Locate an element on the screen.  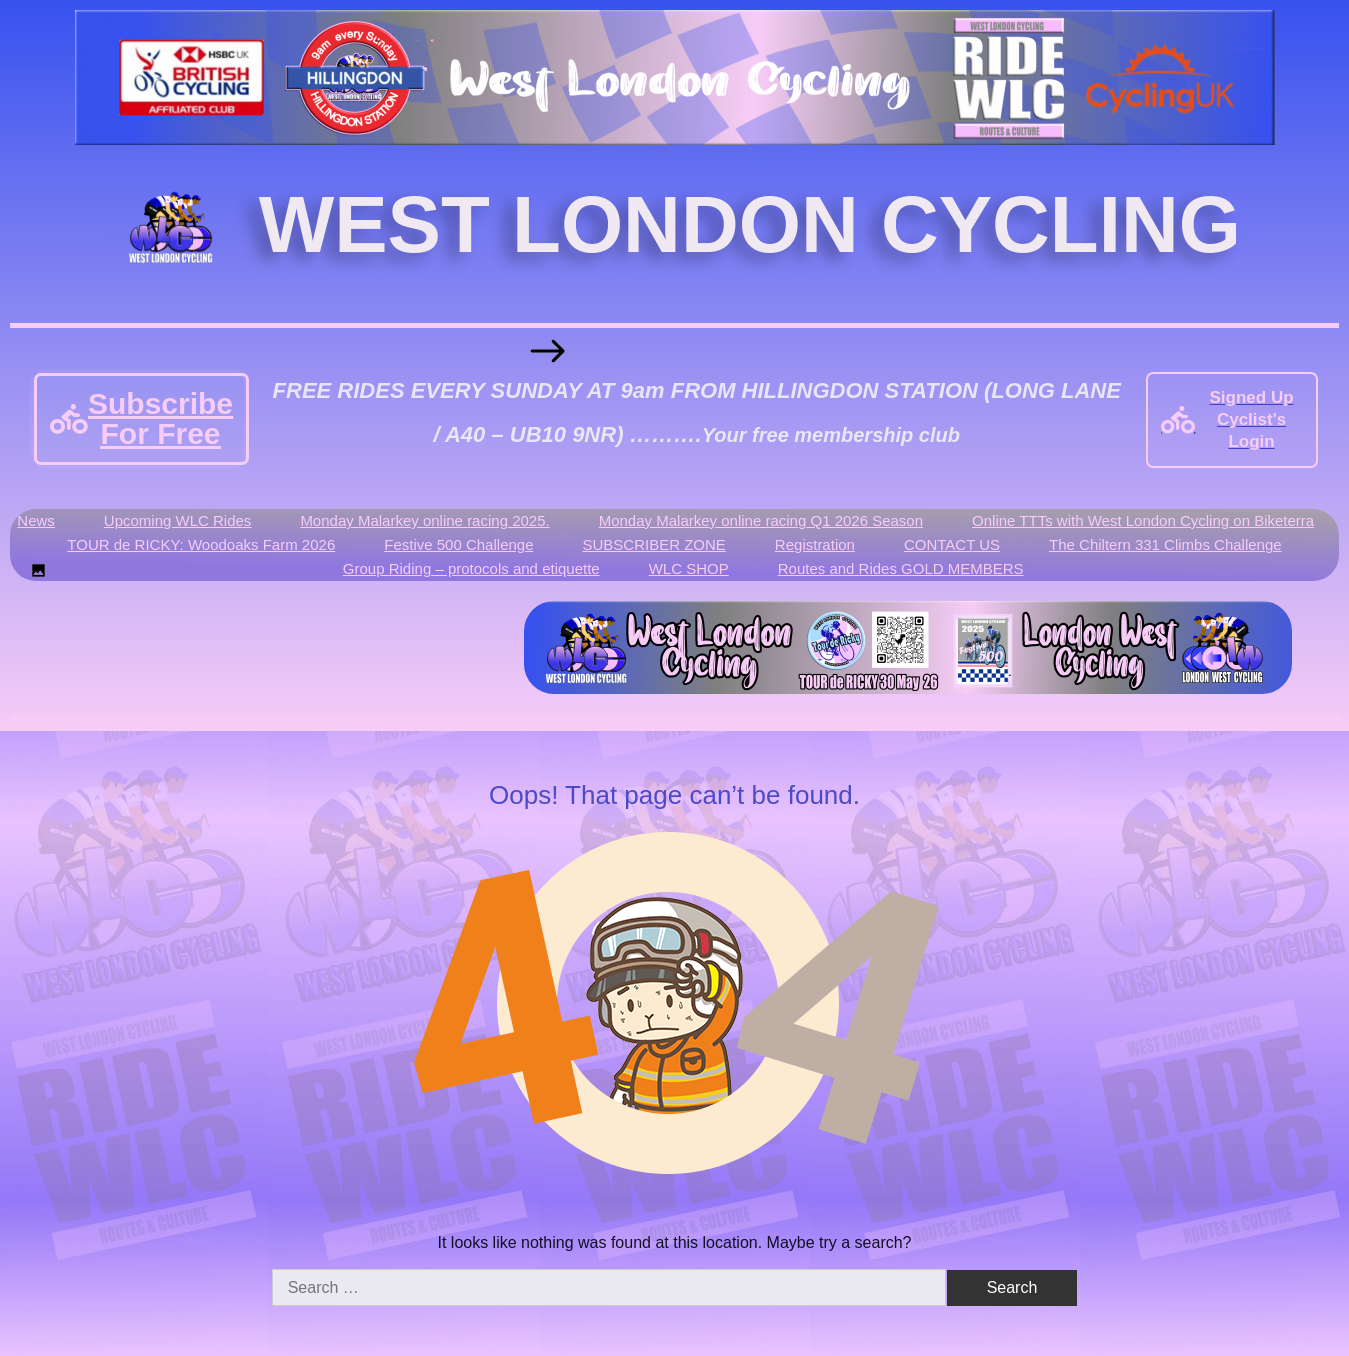
insert an image into a document or post is located at coordinates (38, 570).